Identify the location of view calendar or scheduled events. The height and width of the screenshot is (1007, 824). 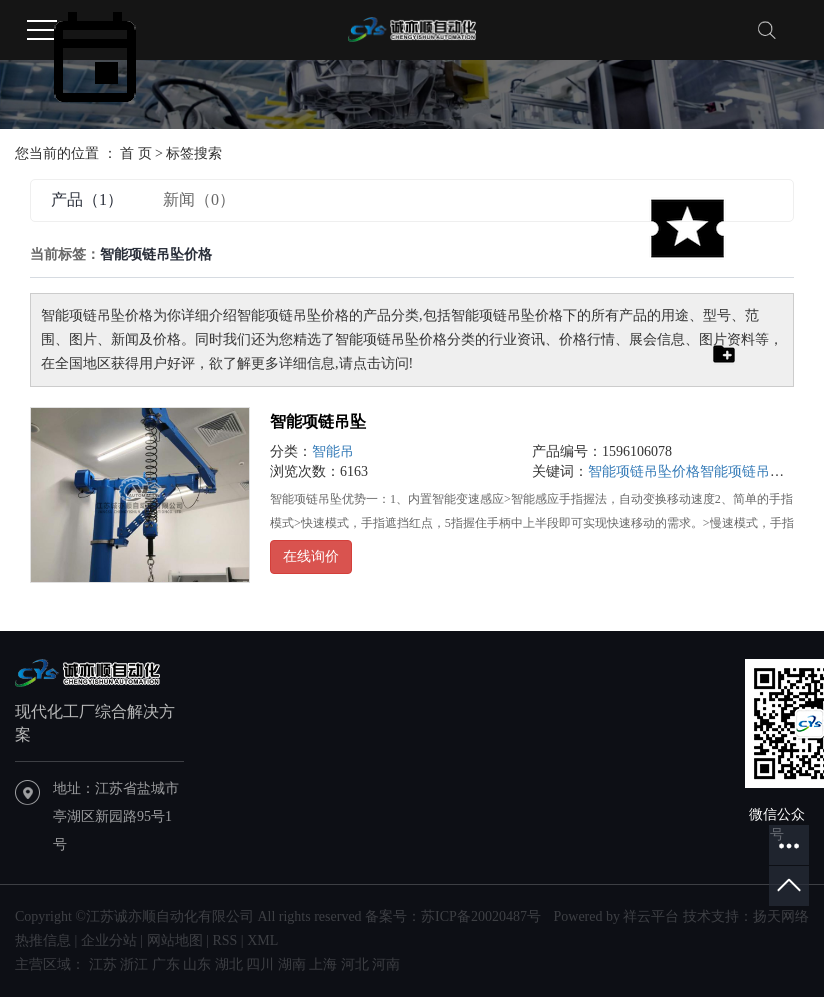
(95, 57).